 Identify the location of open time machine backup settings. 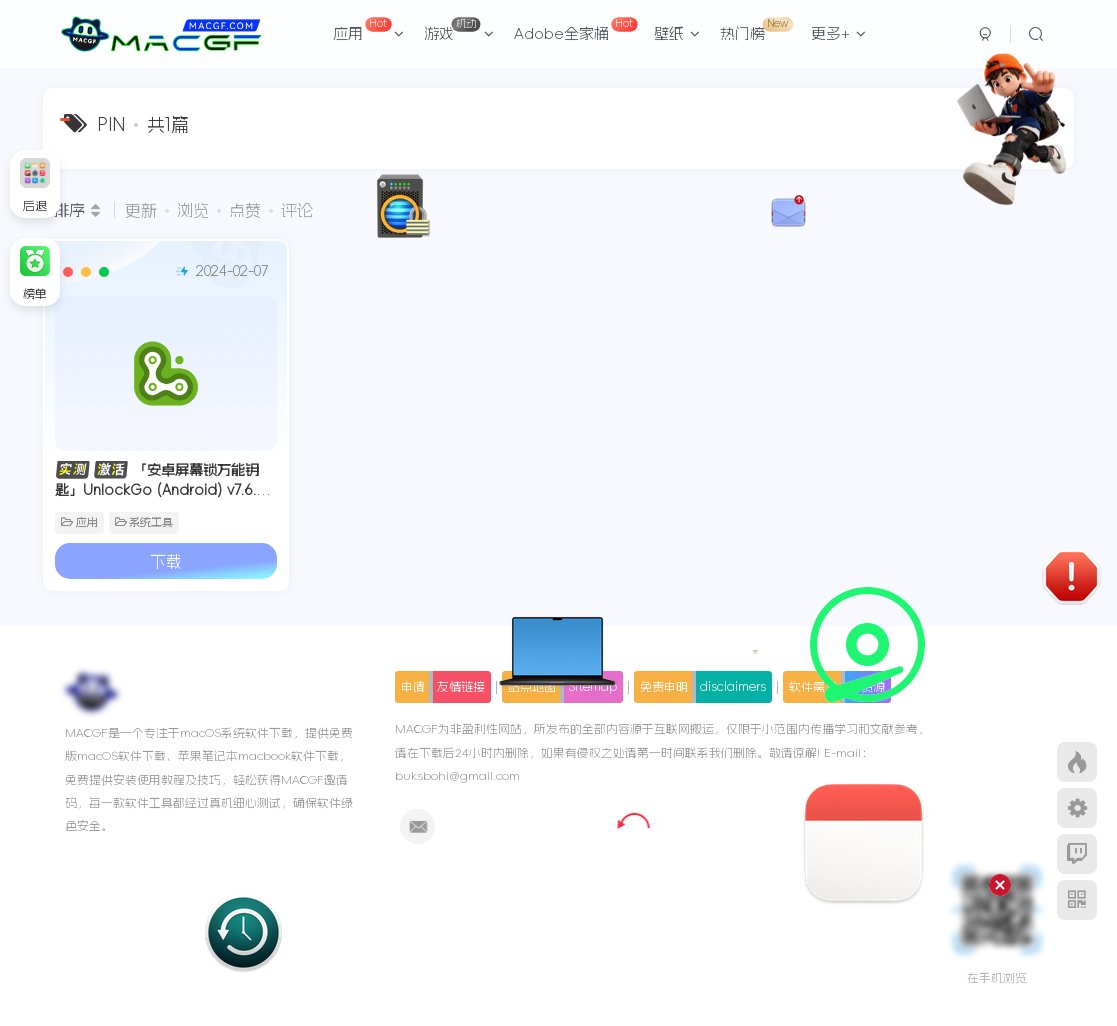
(243, 932).